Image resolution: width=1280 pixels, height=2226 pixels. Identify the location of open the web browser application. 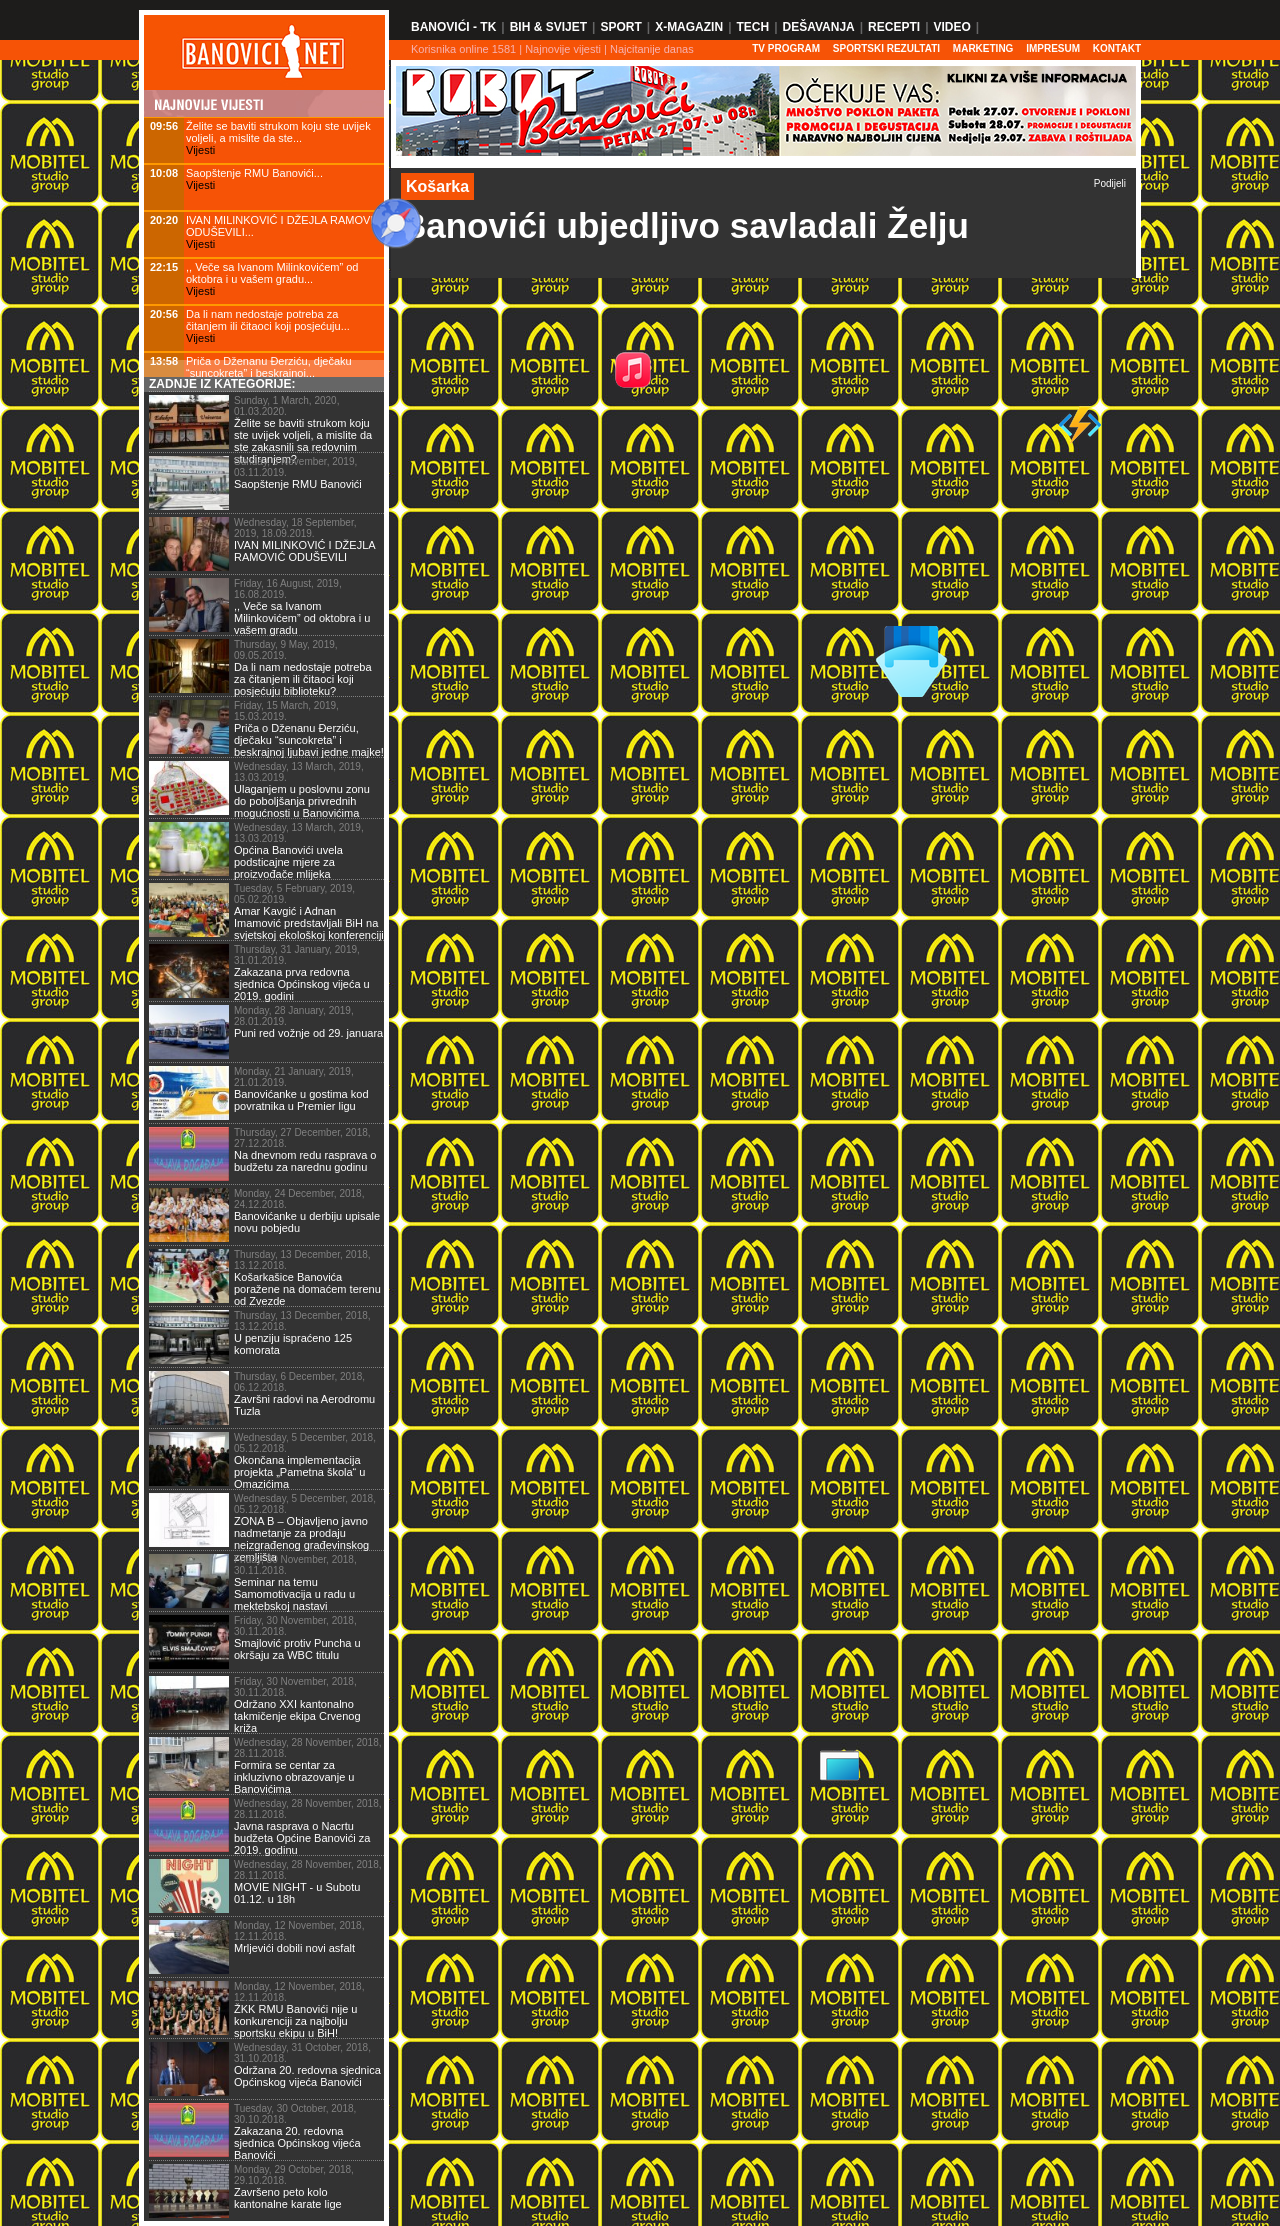
(396, 223).